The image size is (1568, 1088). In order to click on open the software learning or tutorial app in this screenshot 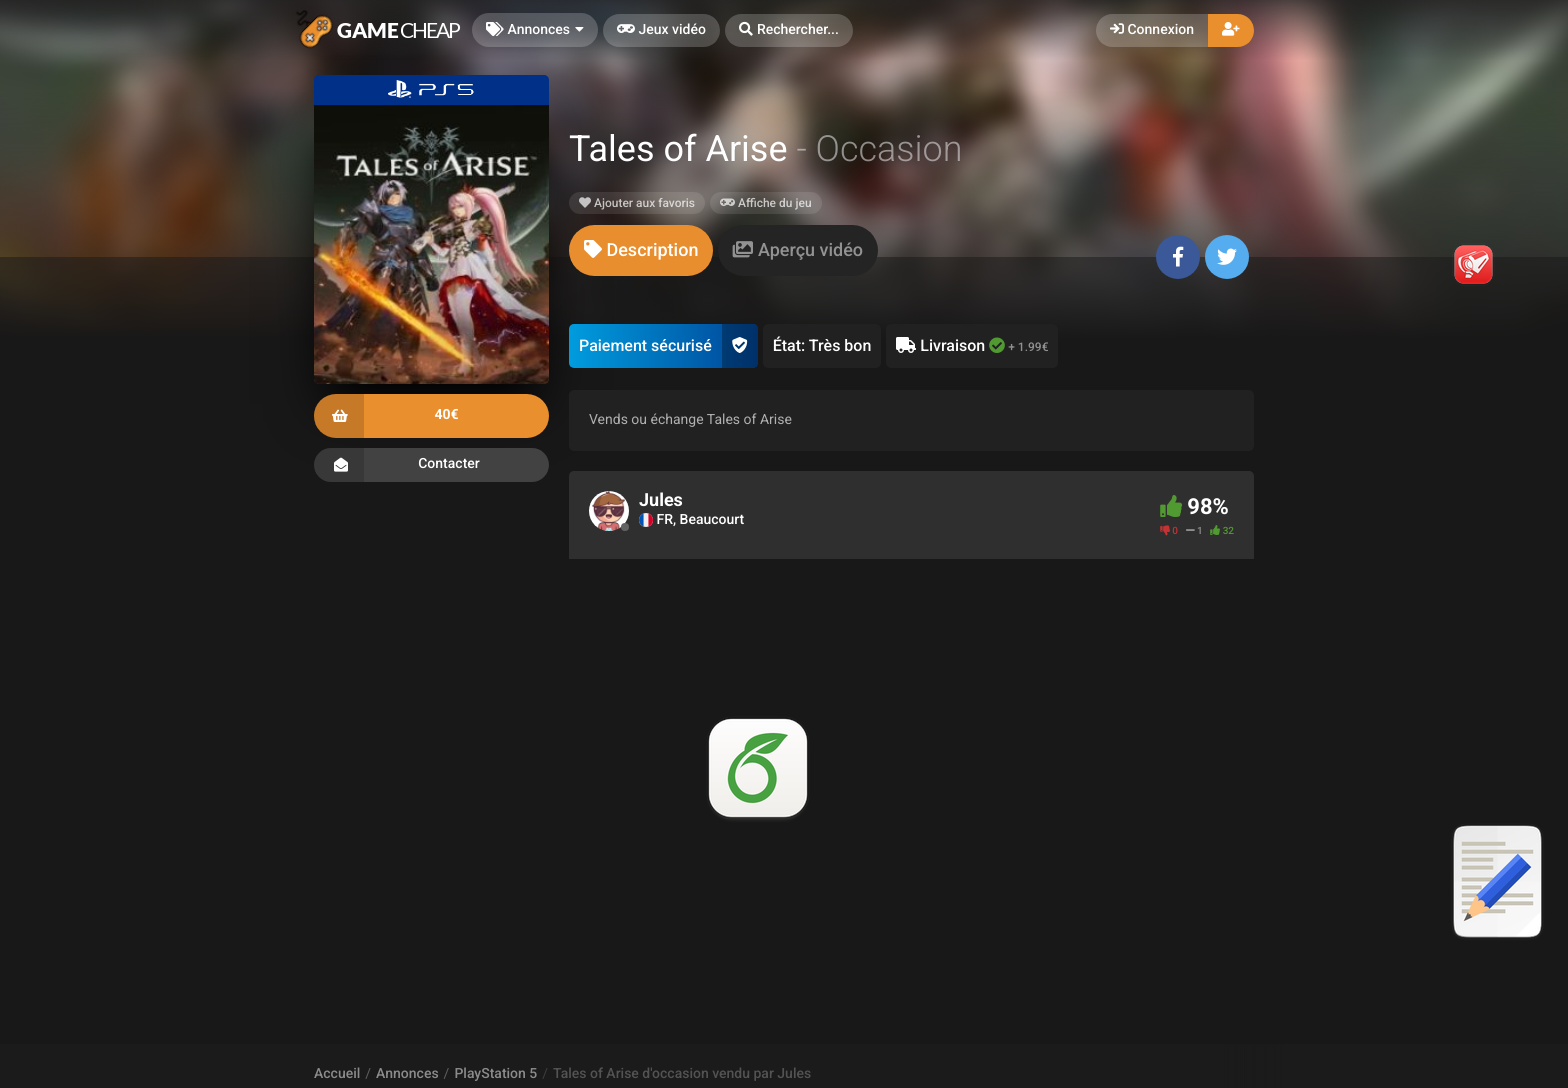, I will do `click(1497, 881)`.